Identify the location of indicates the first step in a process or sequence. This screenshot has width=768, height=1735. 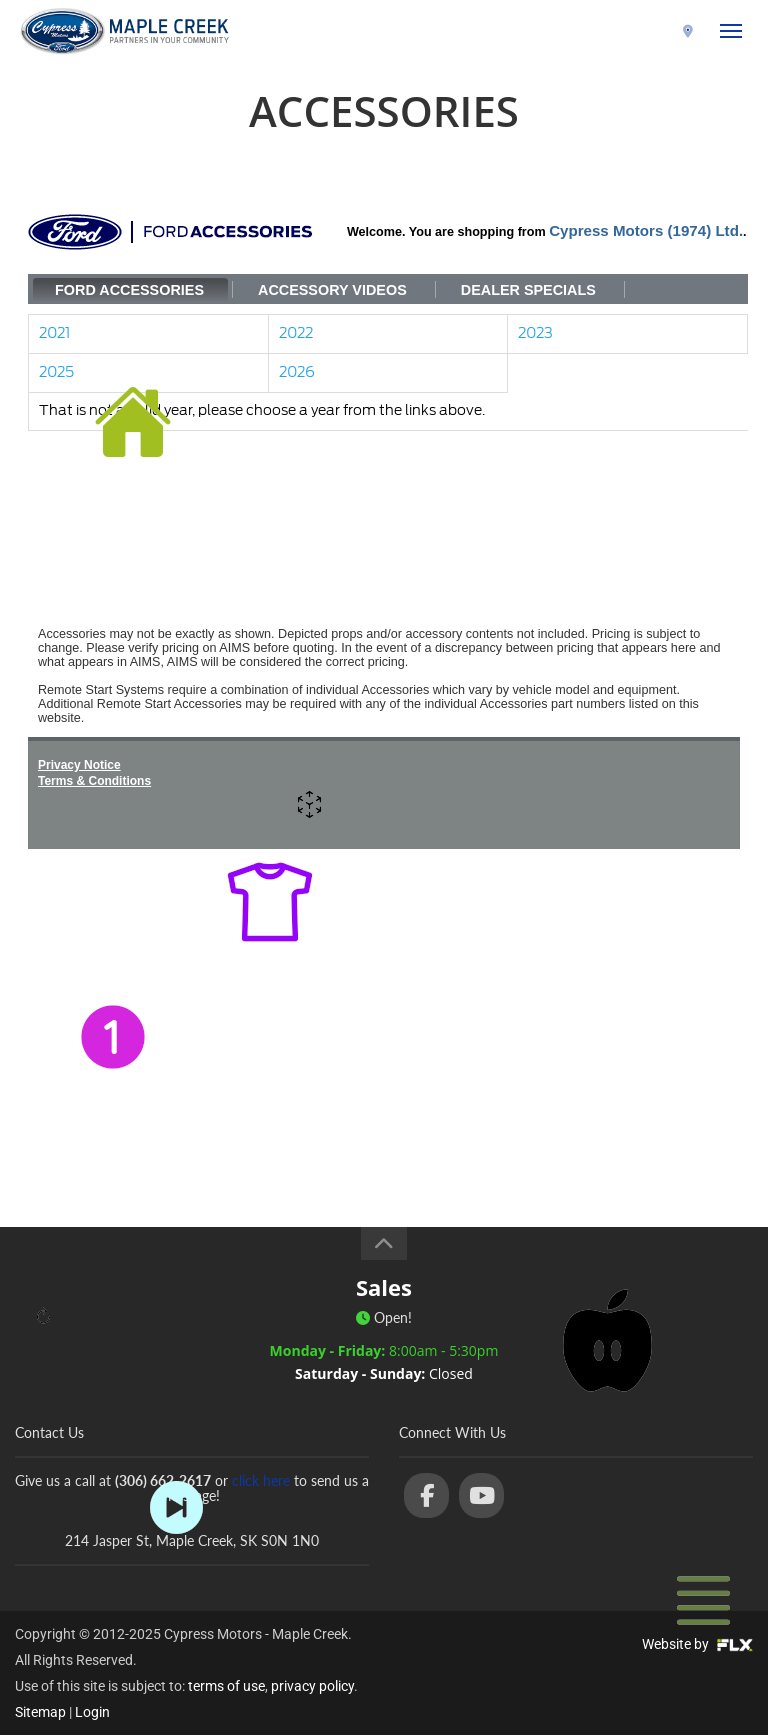
(113, 1037).